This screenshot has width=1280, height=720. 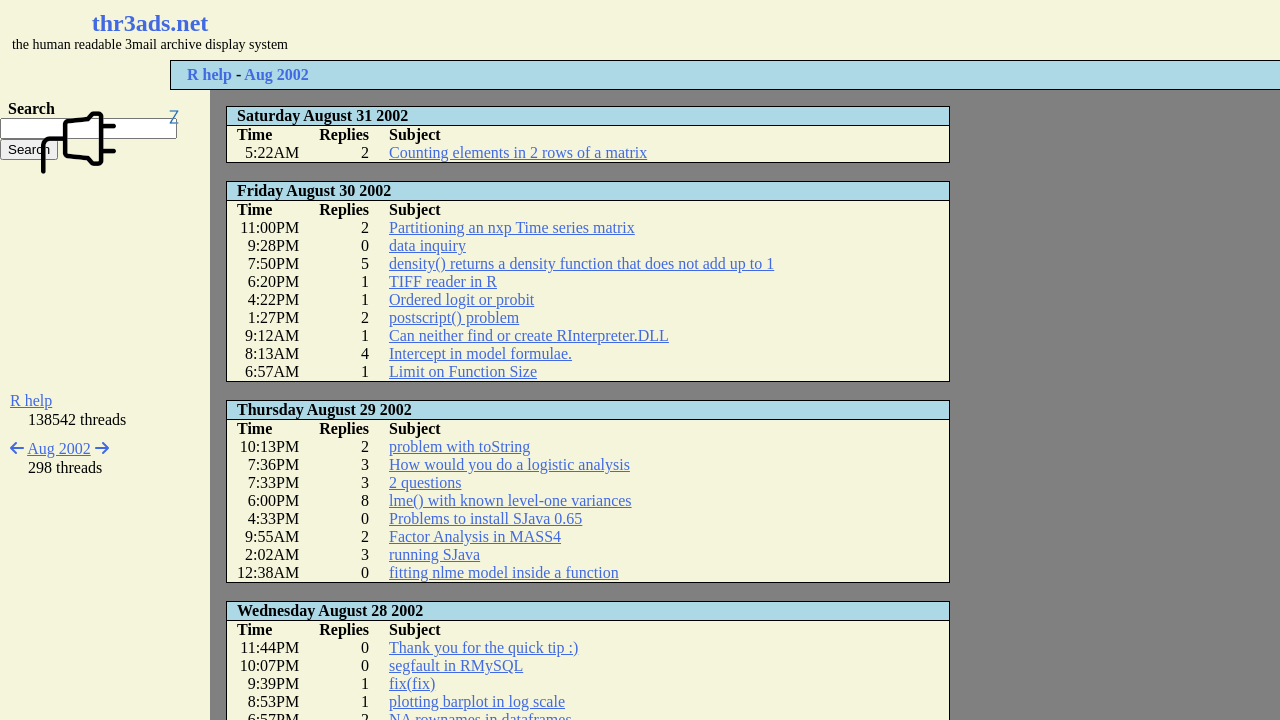 I want to click on connect a plugin or extension, so click(x=78, y=142).